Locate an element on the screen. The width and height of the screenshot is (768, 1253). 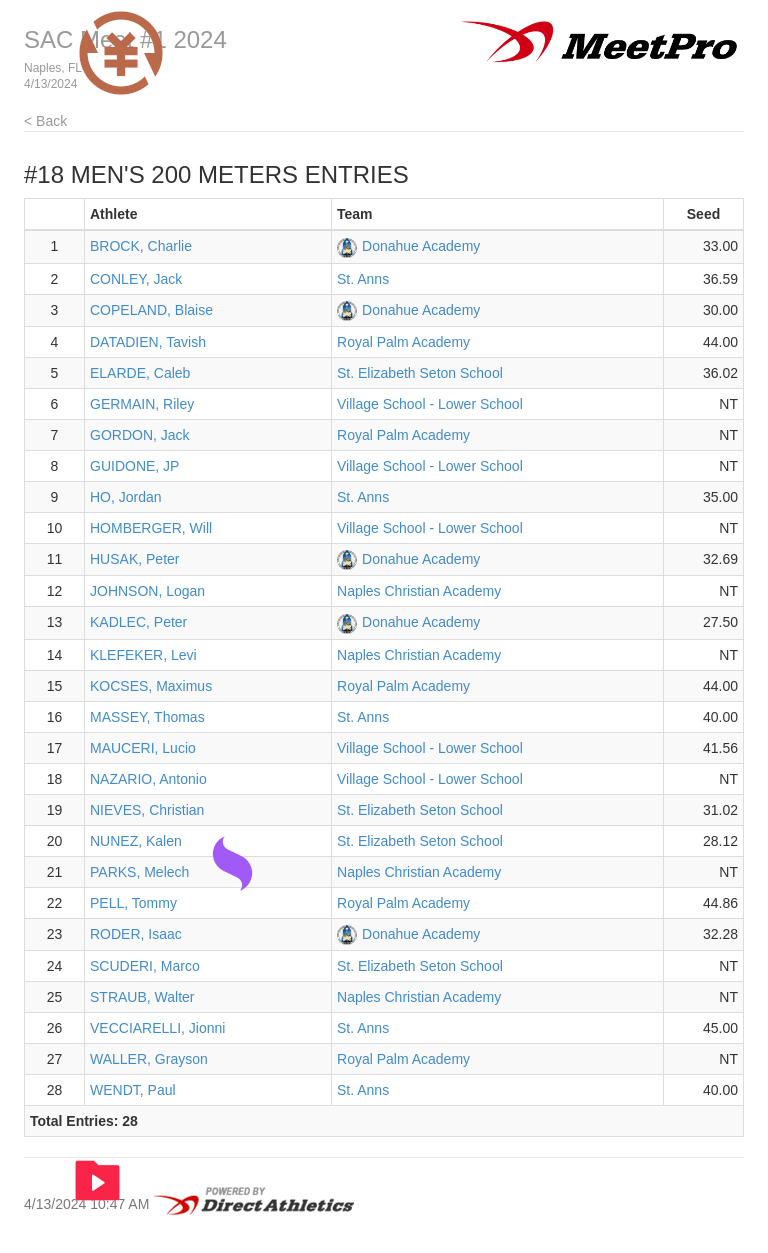
open video folder is located at coordinates (97, 1180).